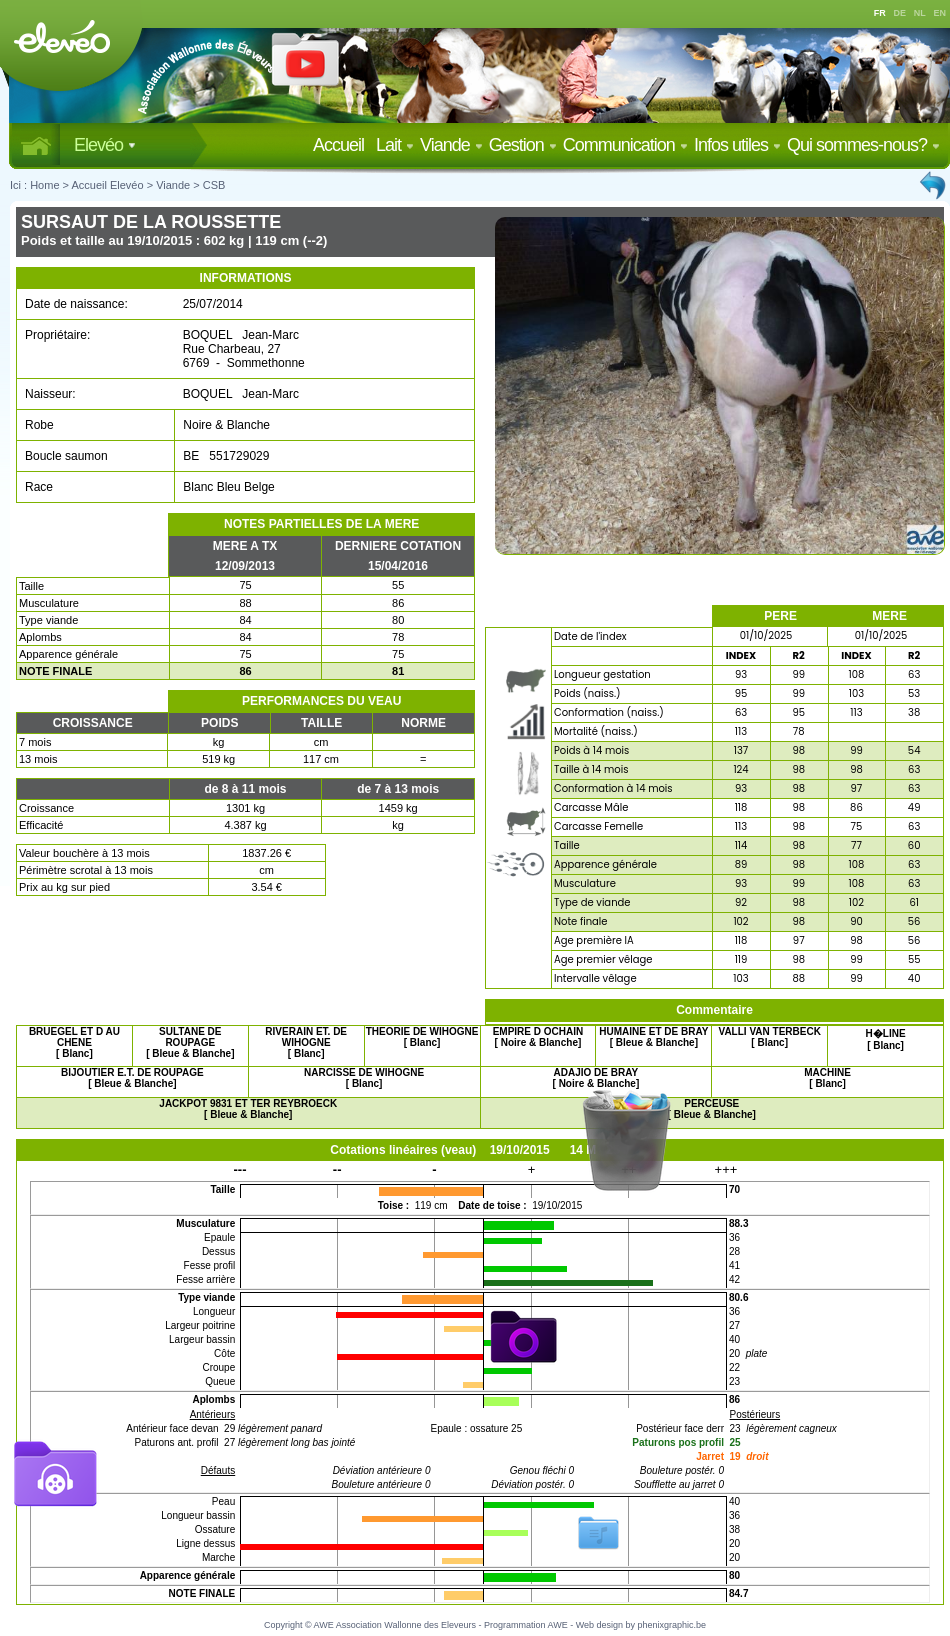 Image resolution: width=950 pixels, height=1636 pixels. I want to click on open GOG Galaxy game library folder, so click(523, 1338).